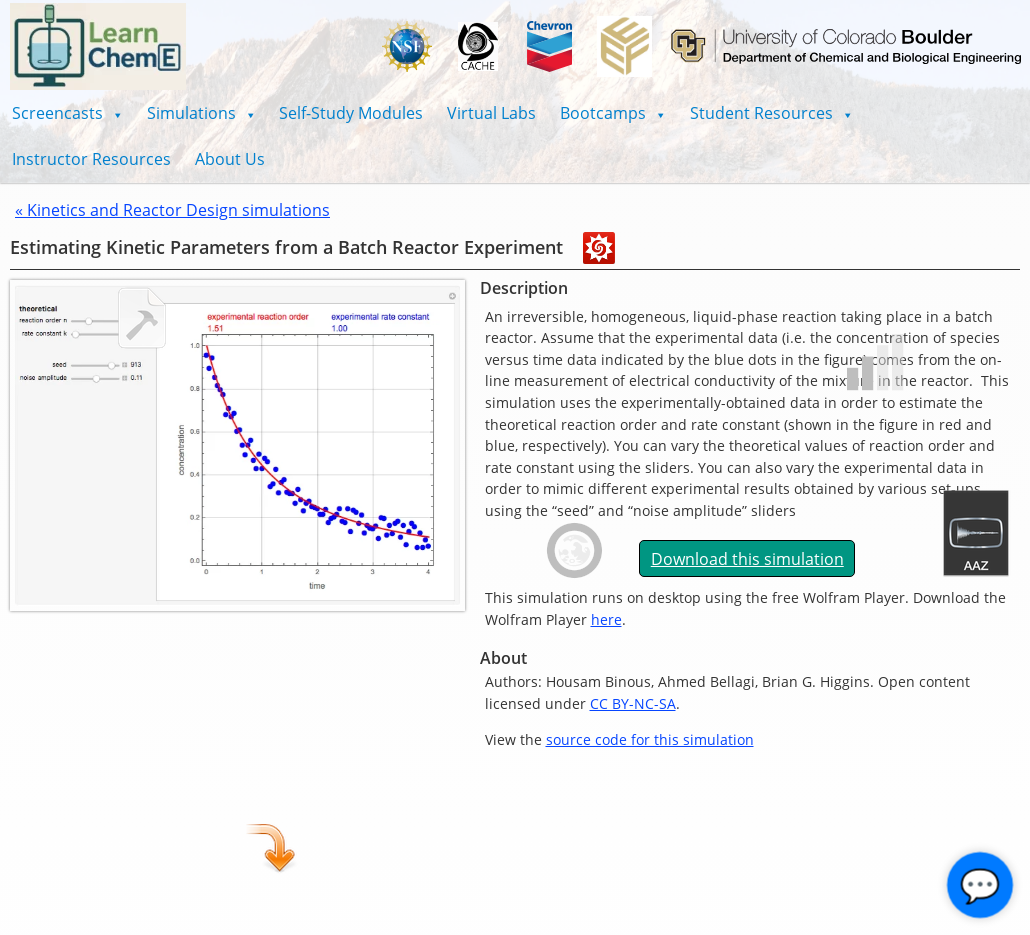 Image resolution: width=1030 pixels, height=935 pixels. What do you see at coordinates (272, 849) in the screenshot?
I see `rotate object clockwise` at bounding box center [272, 849].